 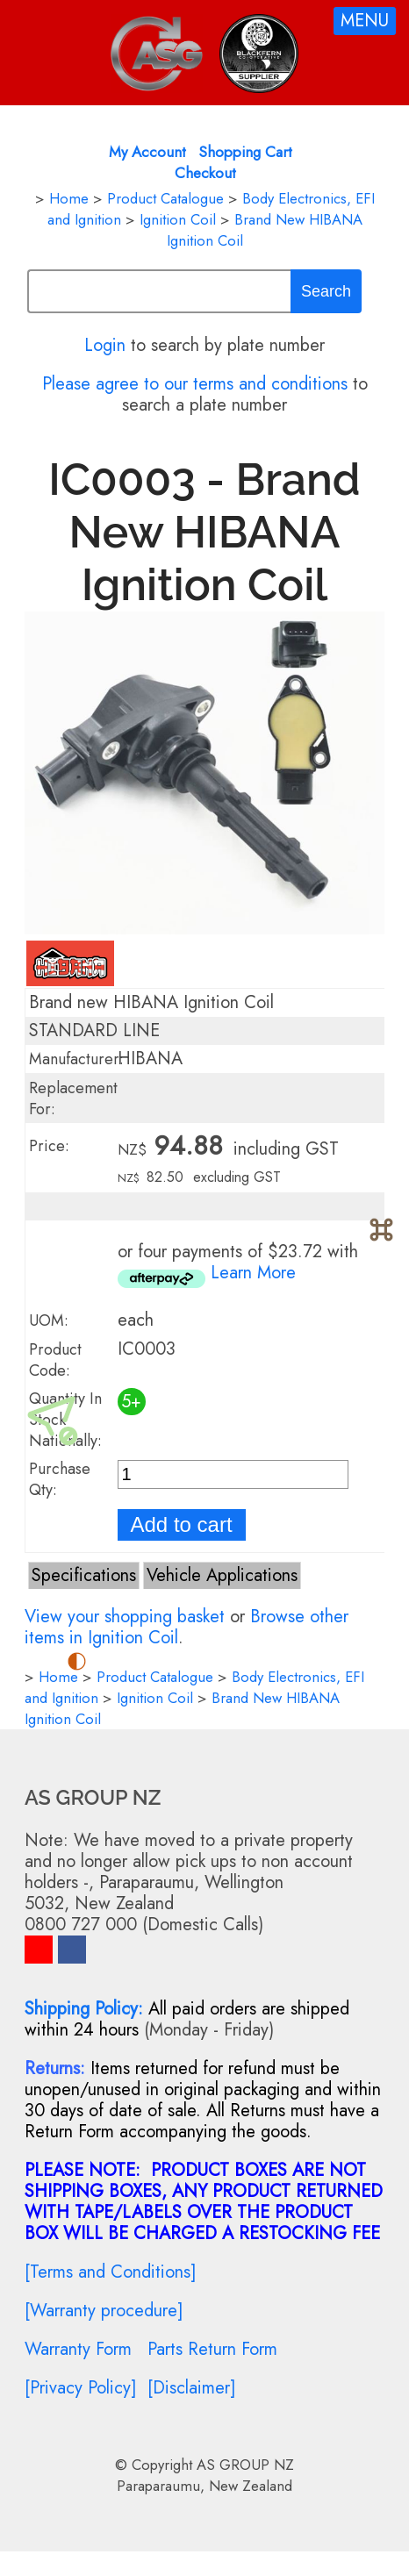 I want to click on execute a keyboard shortcut or command, so click(x=381, y=1229).